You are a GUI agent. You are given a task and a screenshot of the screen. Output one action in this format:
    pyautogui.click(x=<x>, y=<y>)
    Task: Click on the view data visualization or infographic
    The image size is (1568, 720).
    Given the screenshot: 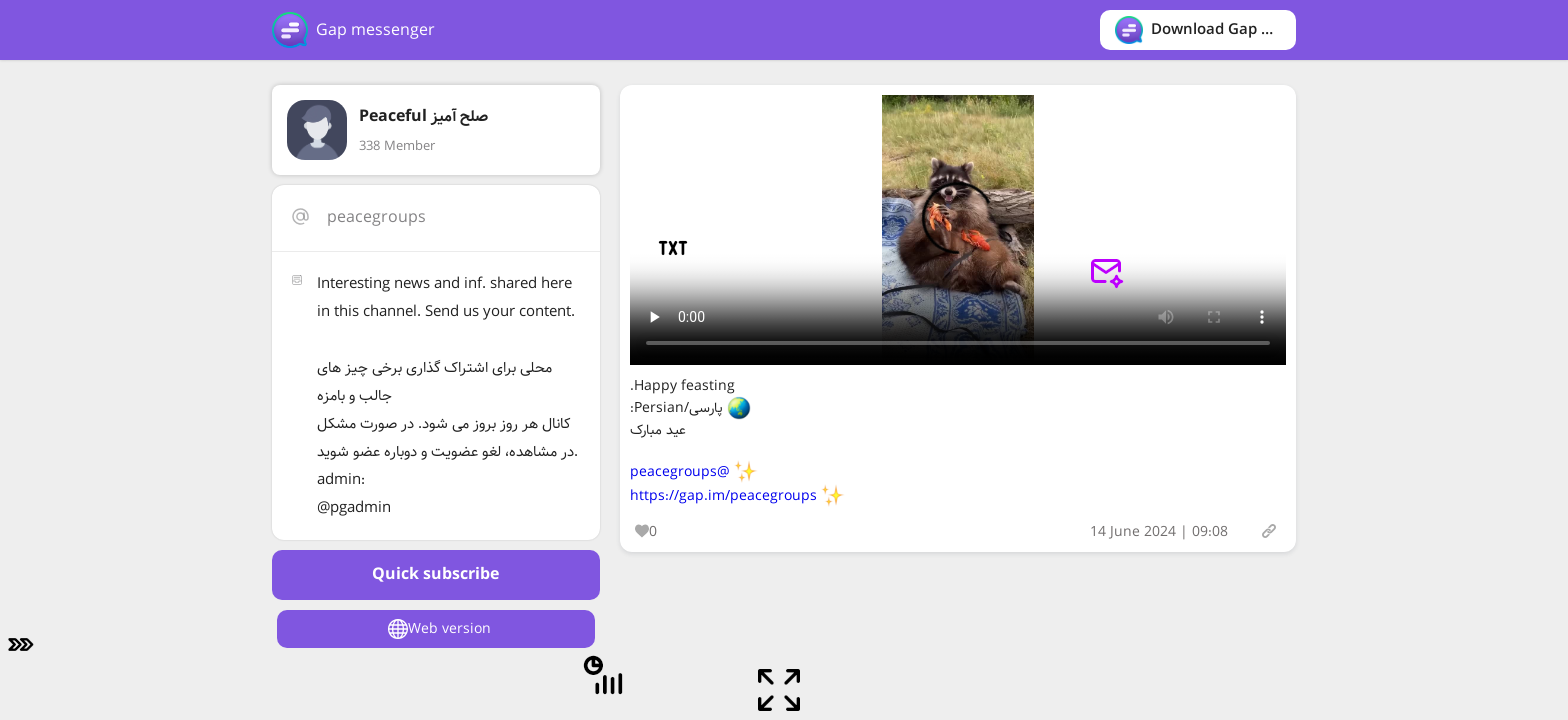 What is the action you would take?
    pyautogui.click(x=603, y=675)
    